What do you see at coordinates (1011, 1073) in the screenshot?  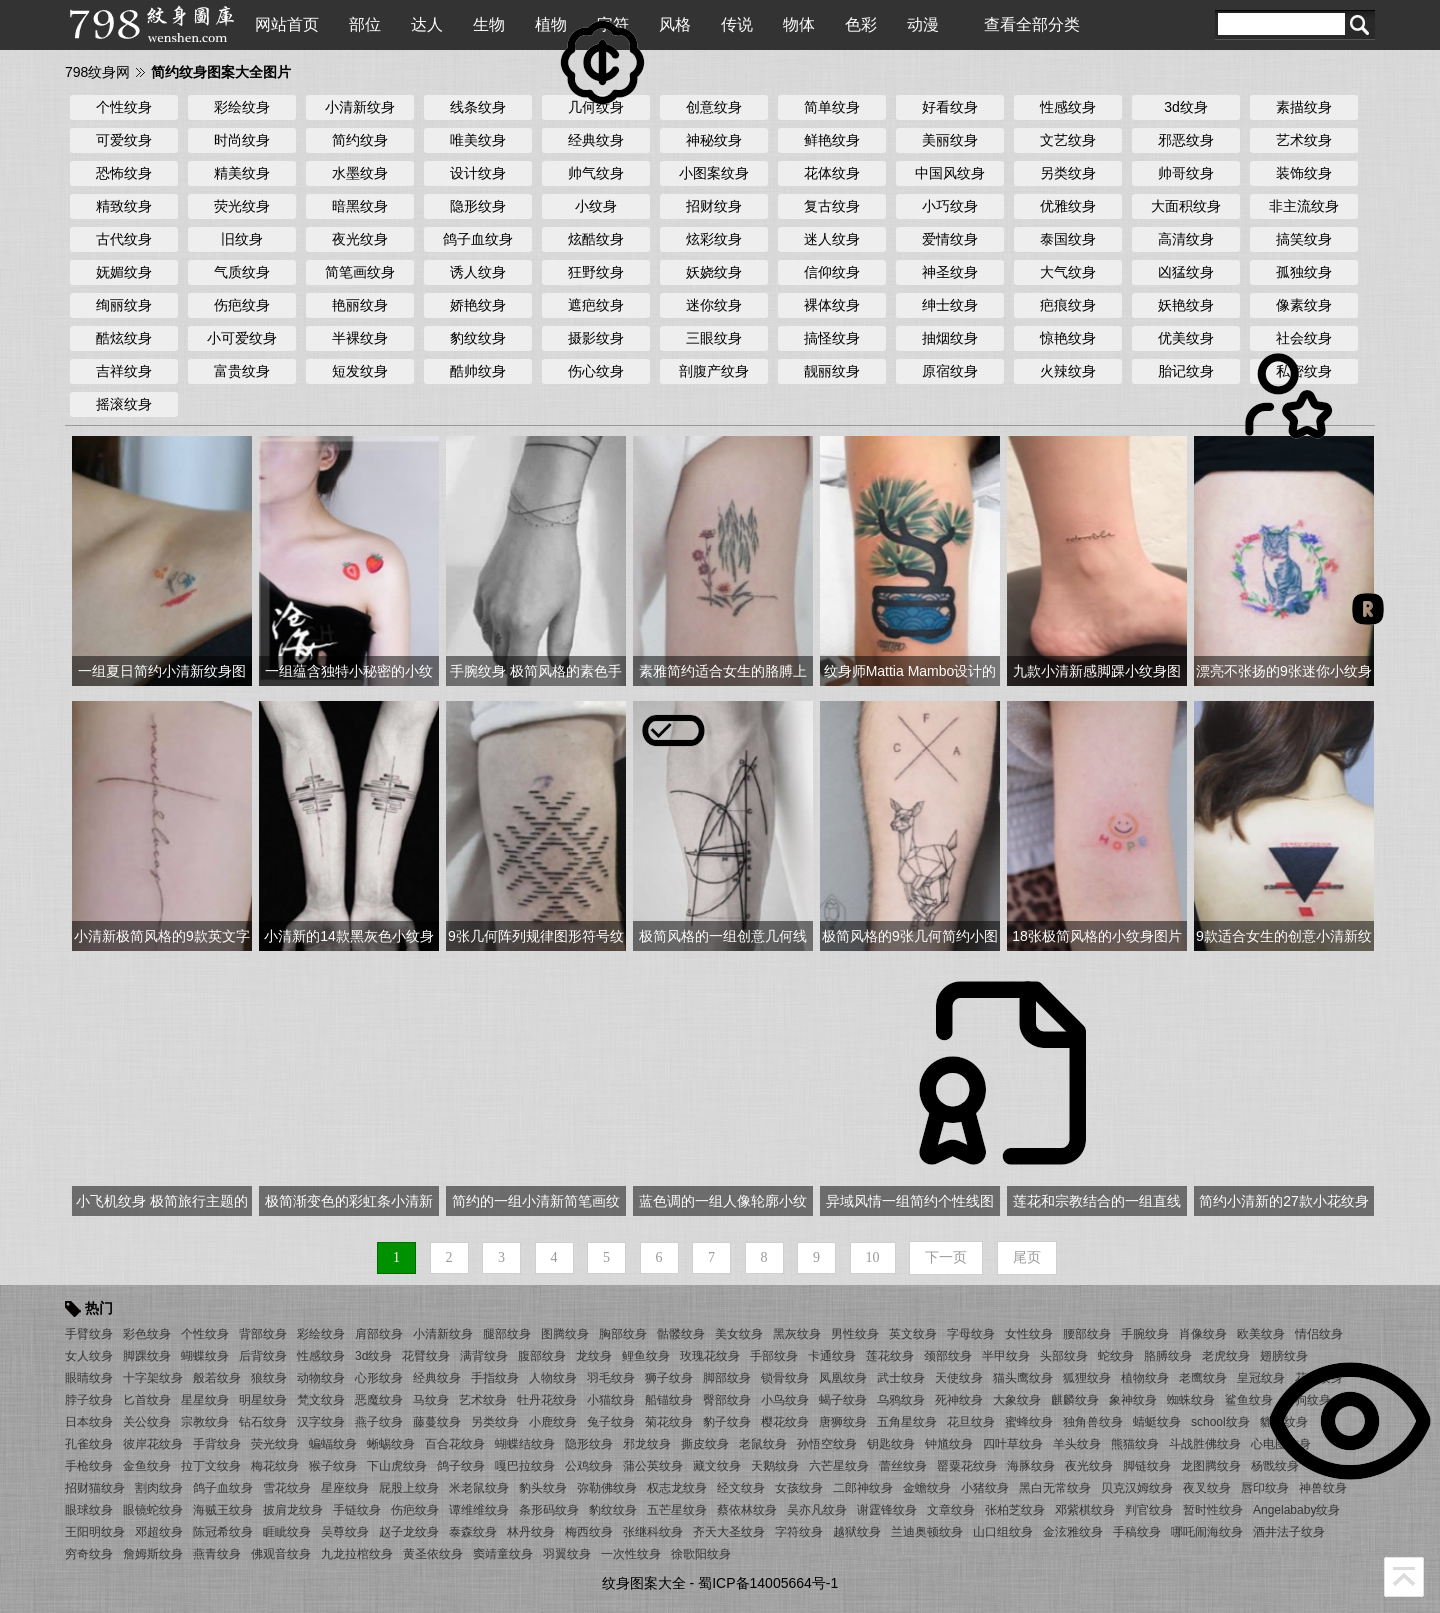 I see `view certified or official document` at bounding box center [1011, 1073].